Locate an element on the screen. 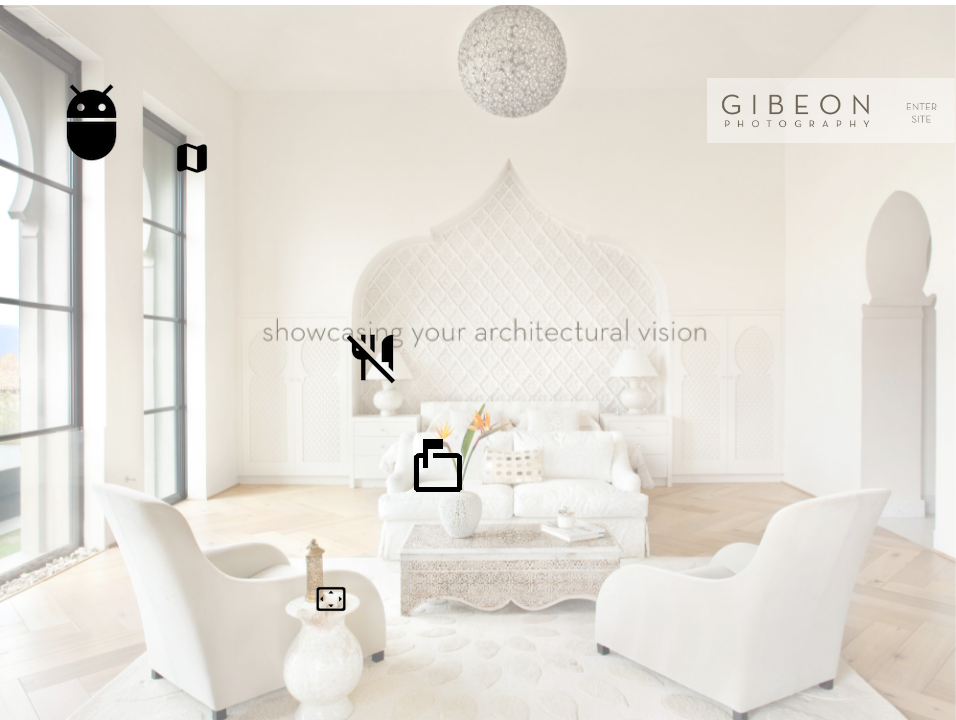 The height and width of the screenshot is (720, 956). indicates no food or meals available is located at coordinates (372, 357).